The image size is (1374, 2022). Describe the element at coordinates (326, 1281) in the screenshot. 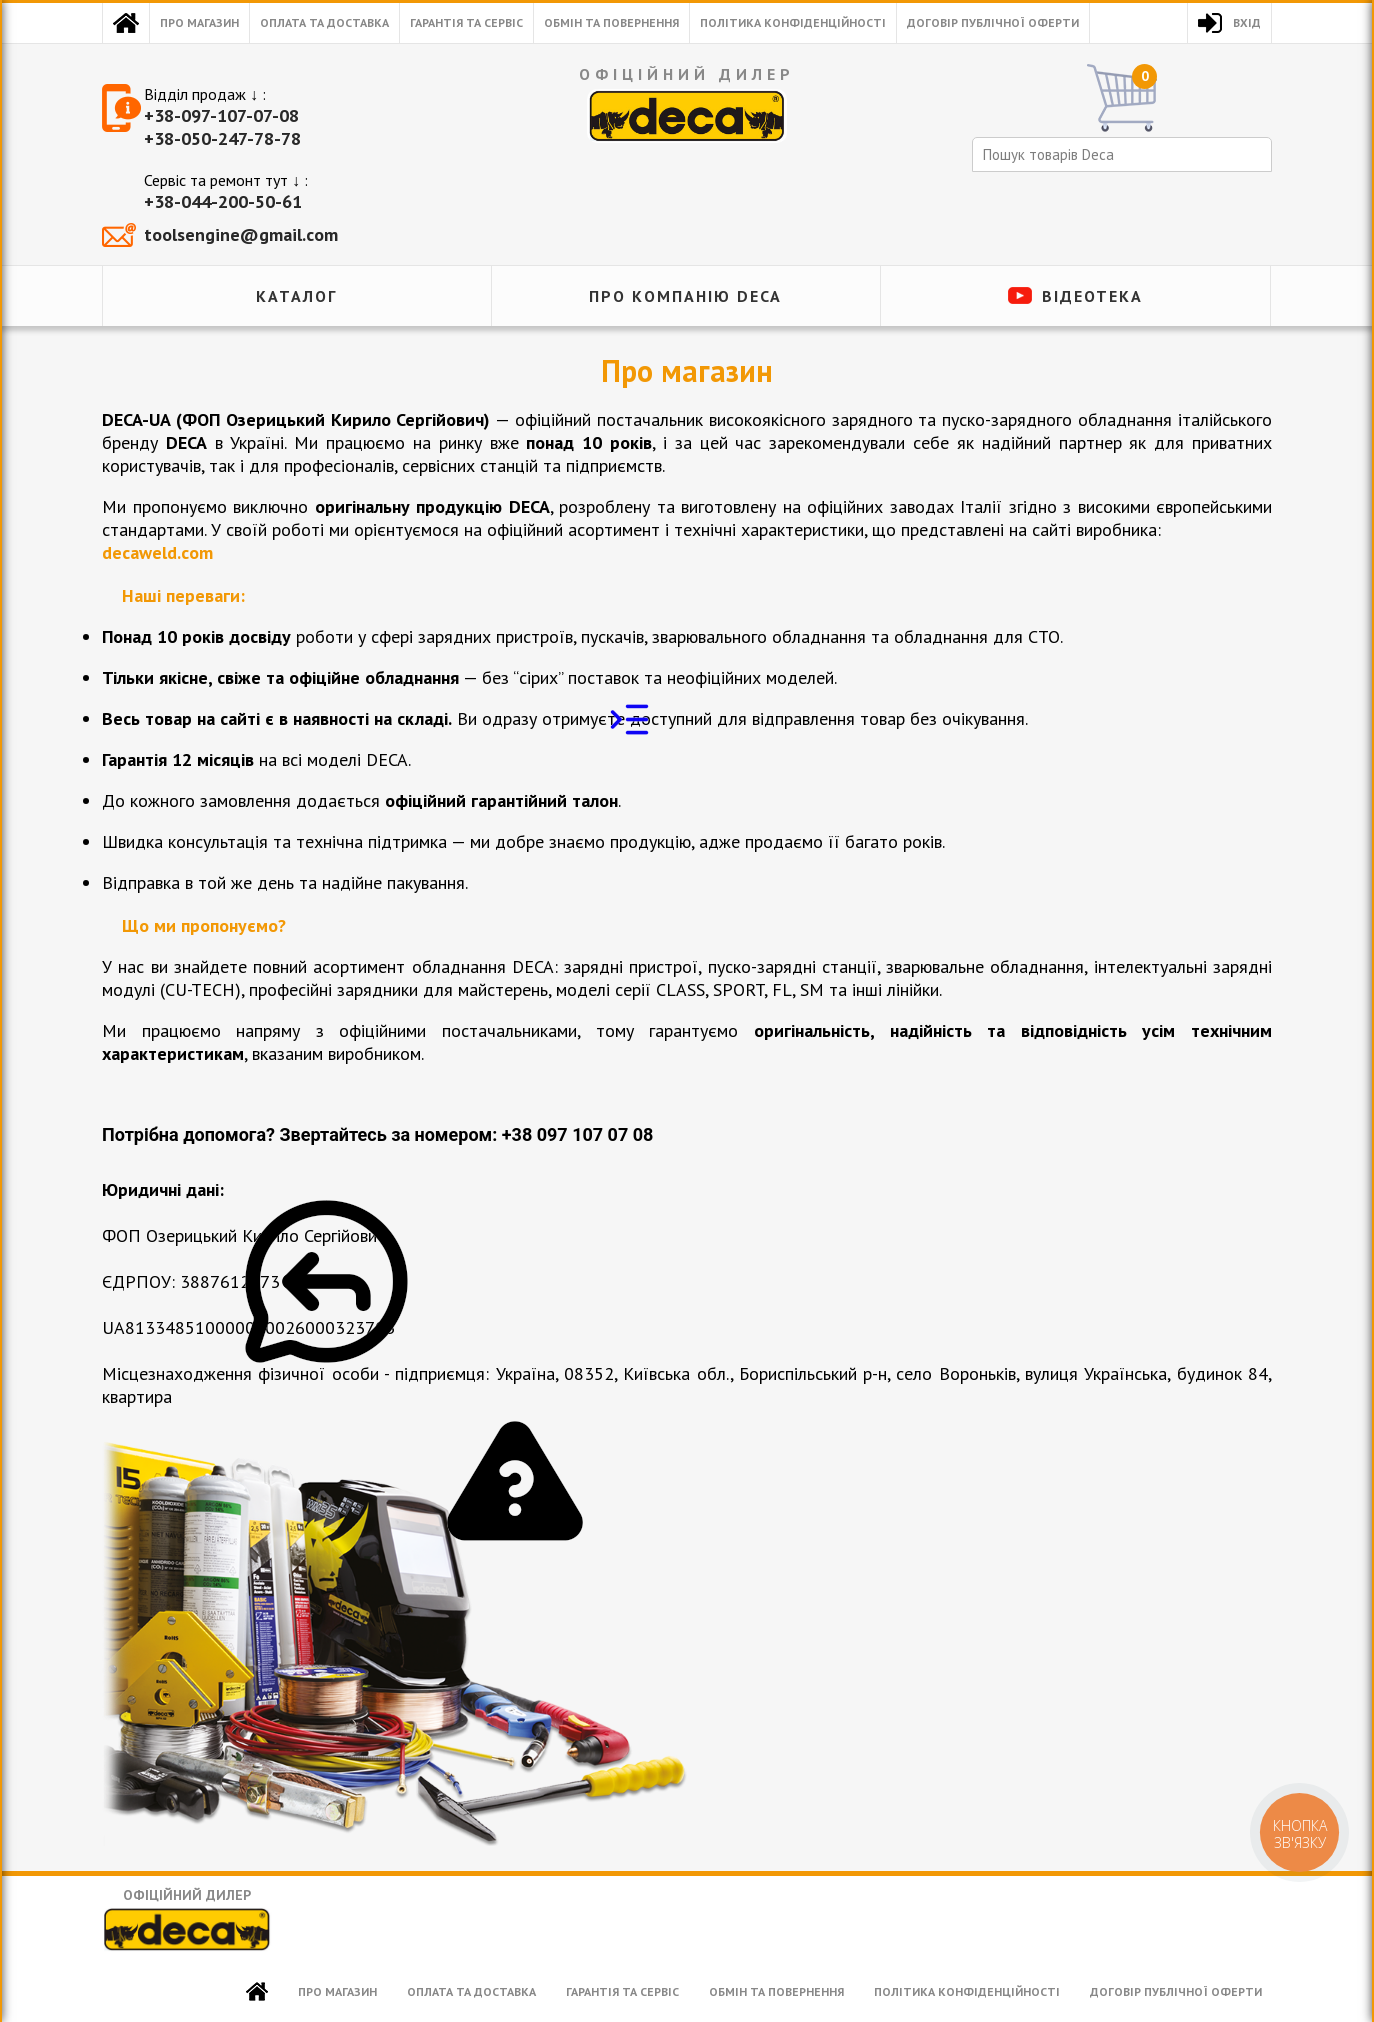

I see `reply to a message` at that location.